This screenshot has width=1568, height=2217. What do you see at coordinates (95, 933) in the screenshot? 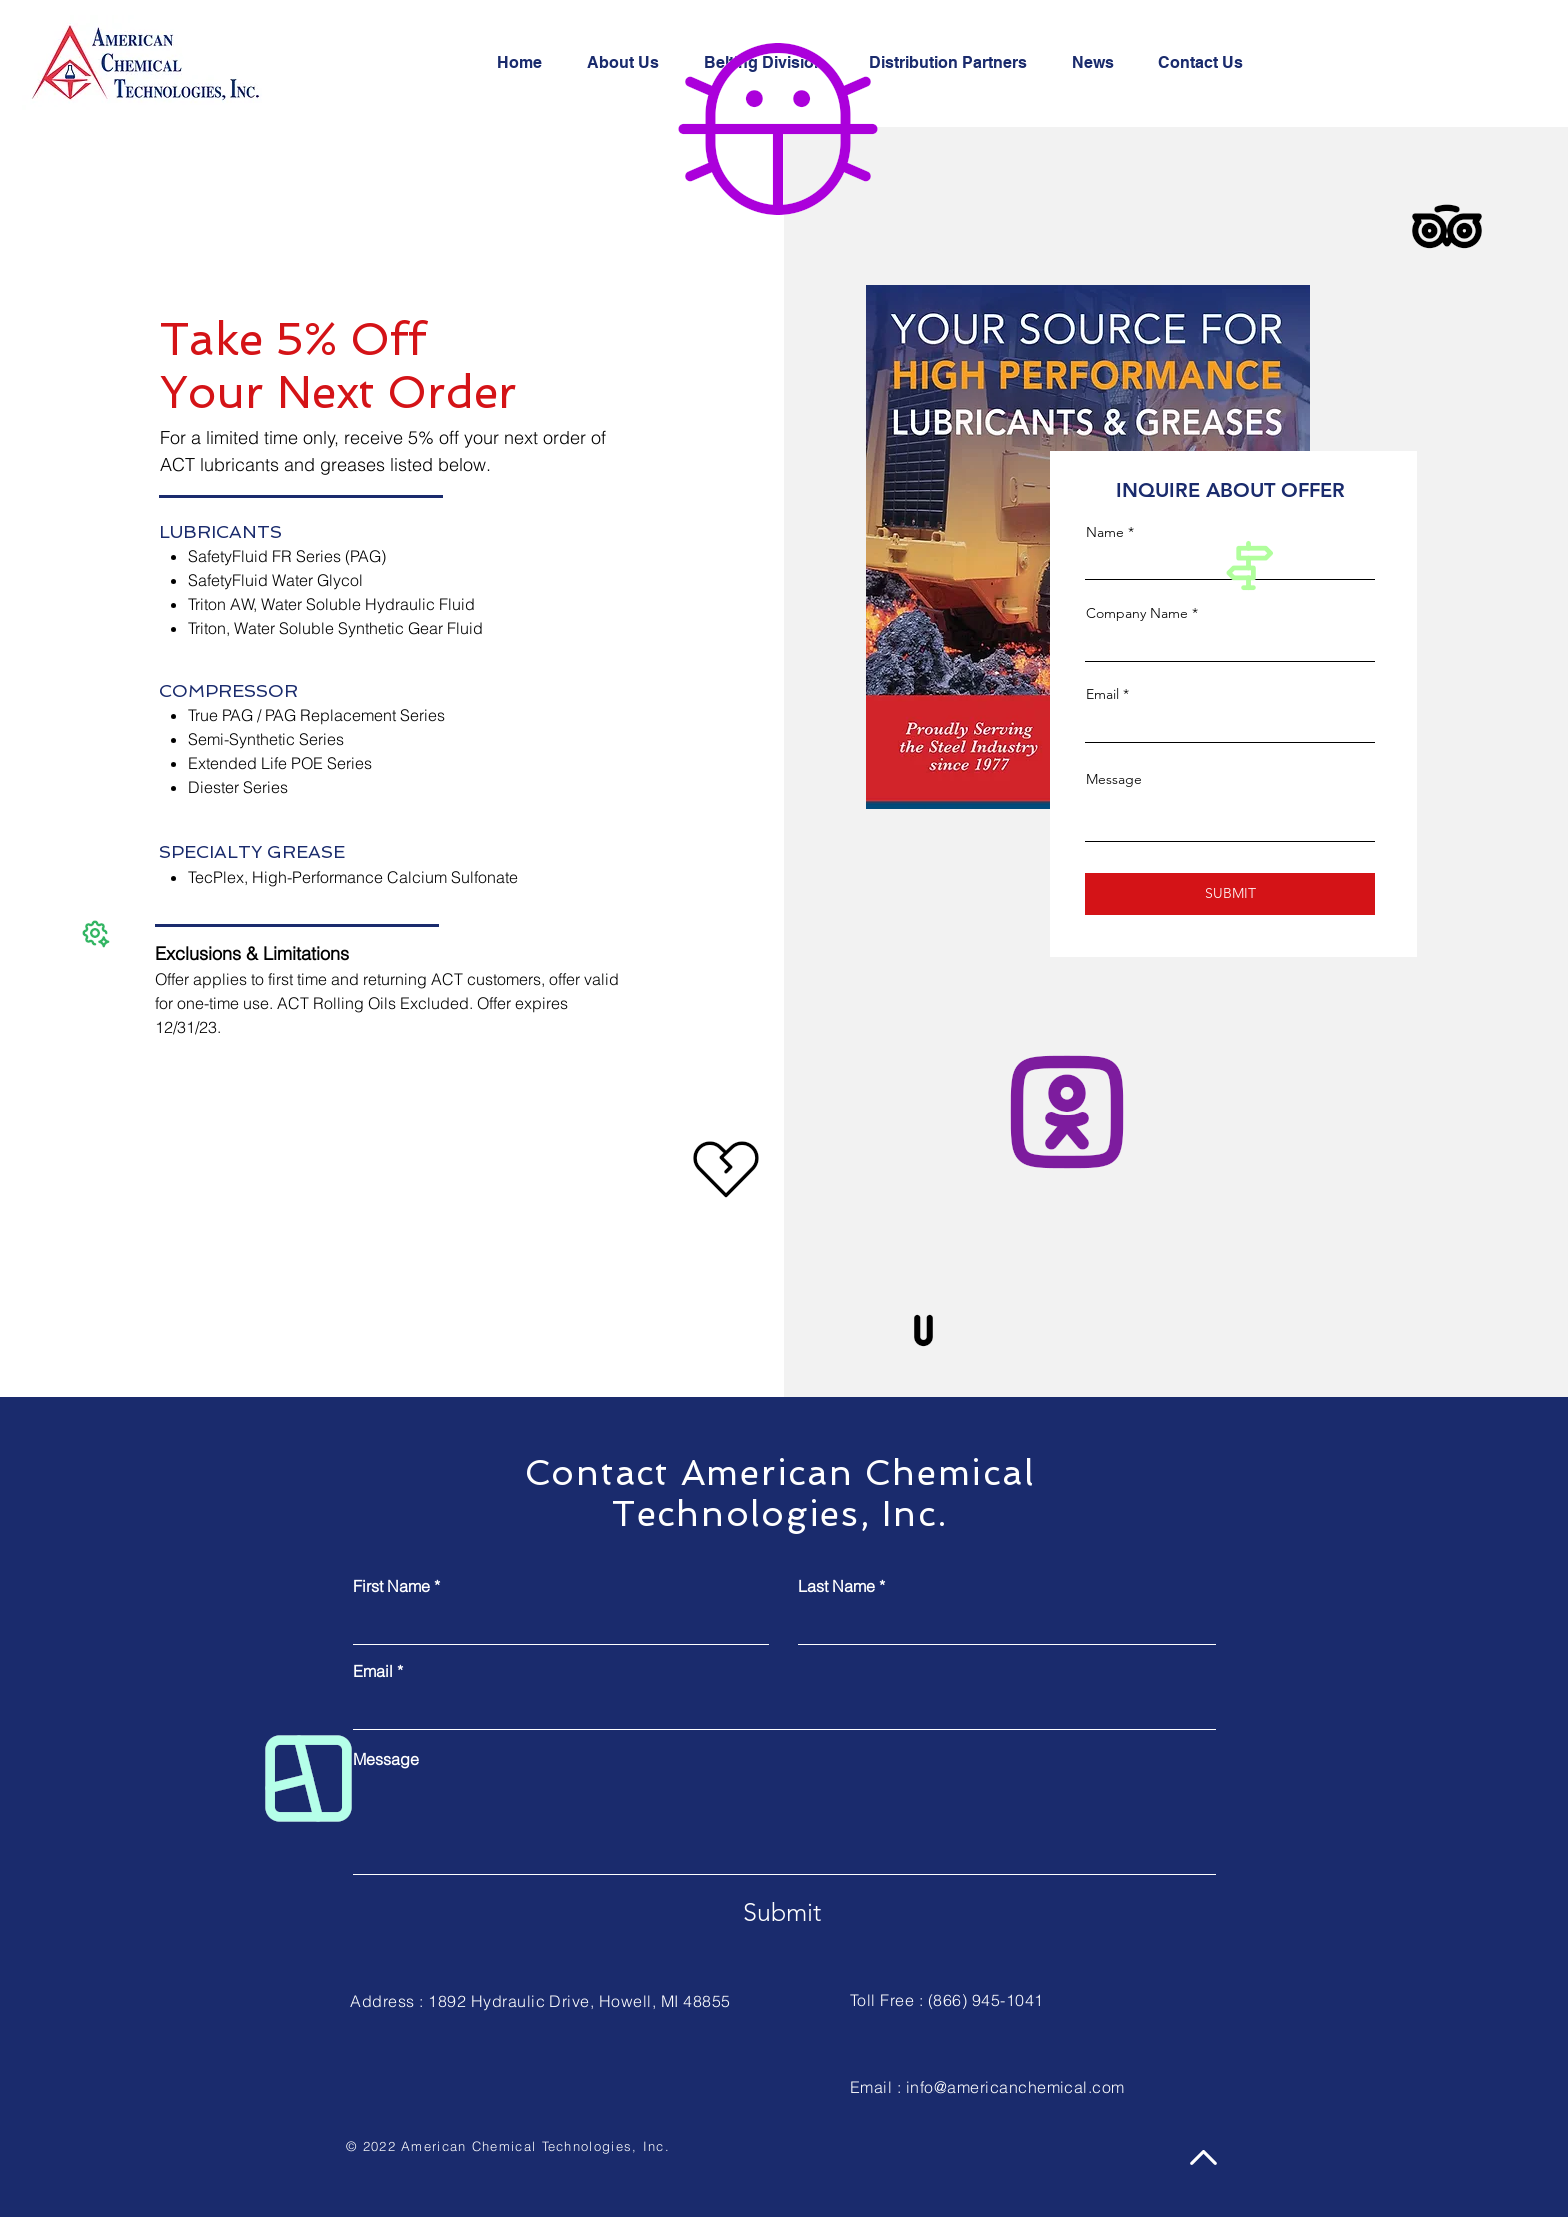
I see `access AI-powered or smart settings` at bounding box center [95, 933].